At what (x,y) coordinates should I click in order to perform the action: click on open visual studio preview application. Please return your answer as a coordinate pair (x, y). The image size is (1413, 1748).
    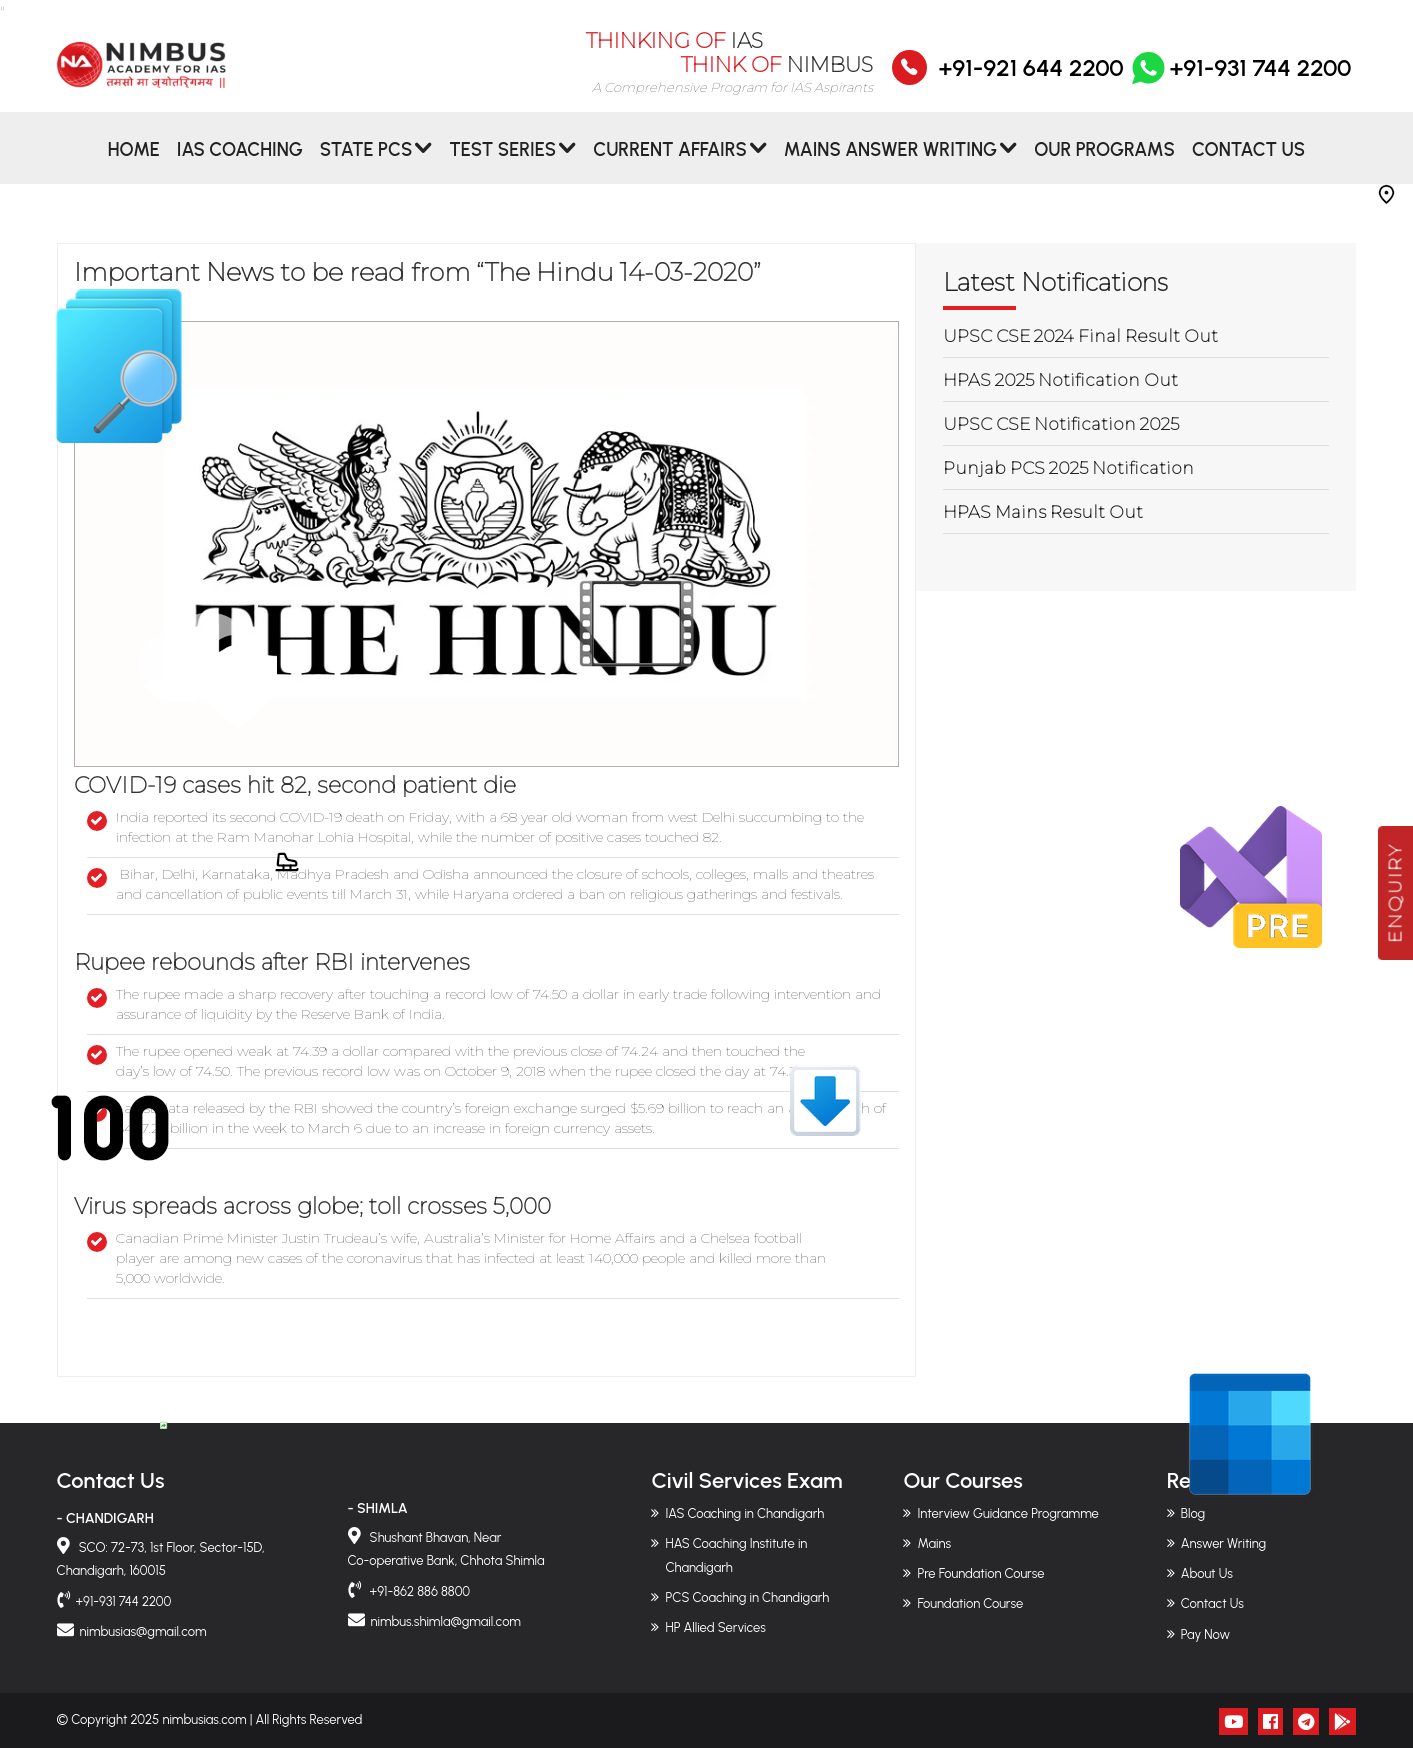
    Looking at the image, I should click on (1251, 877).